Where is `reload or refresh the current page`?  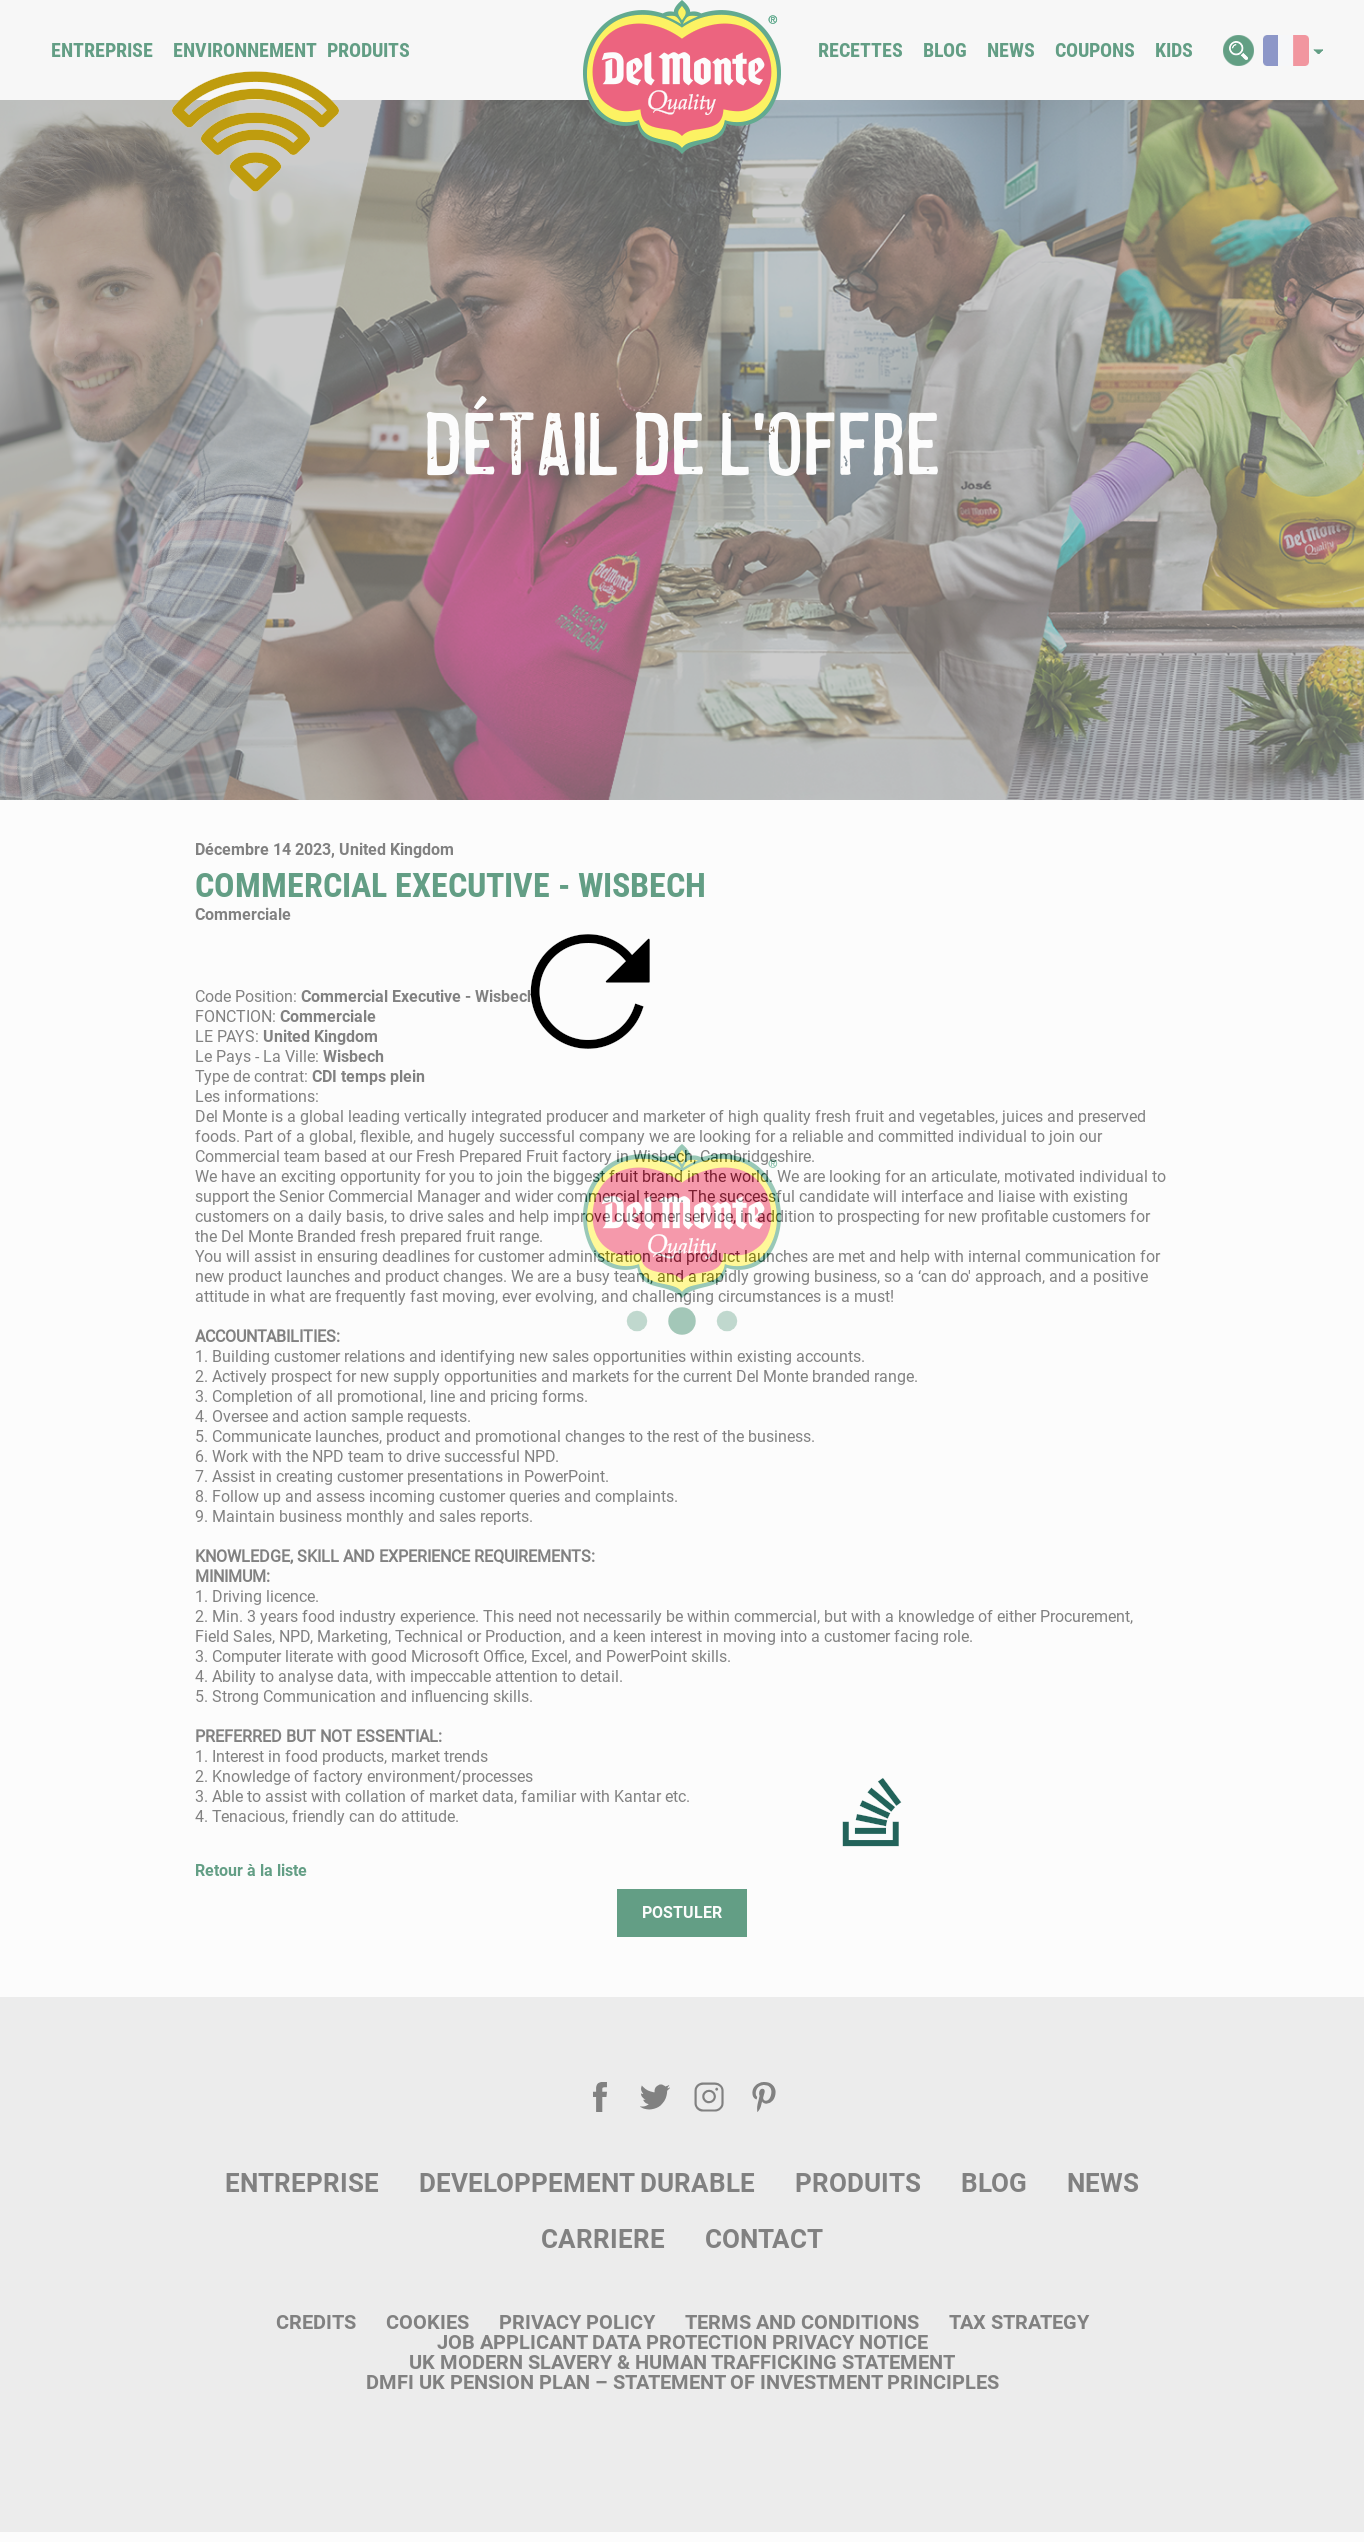 reload or refresh the current page is located at coordinates (592, 991).